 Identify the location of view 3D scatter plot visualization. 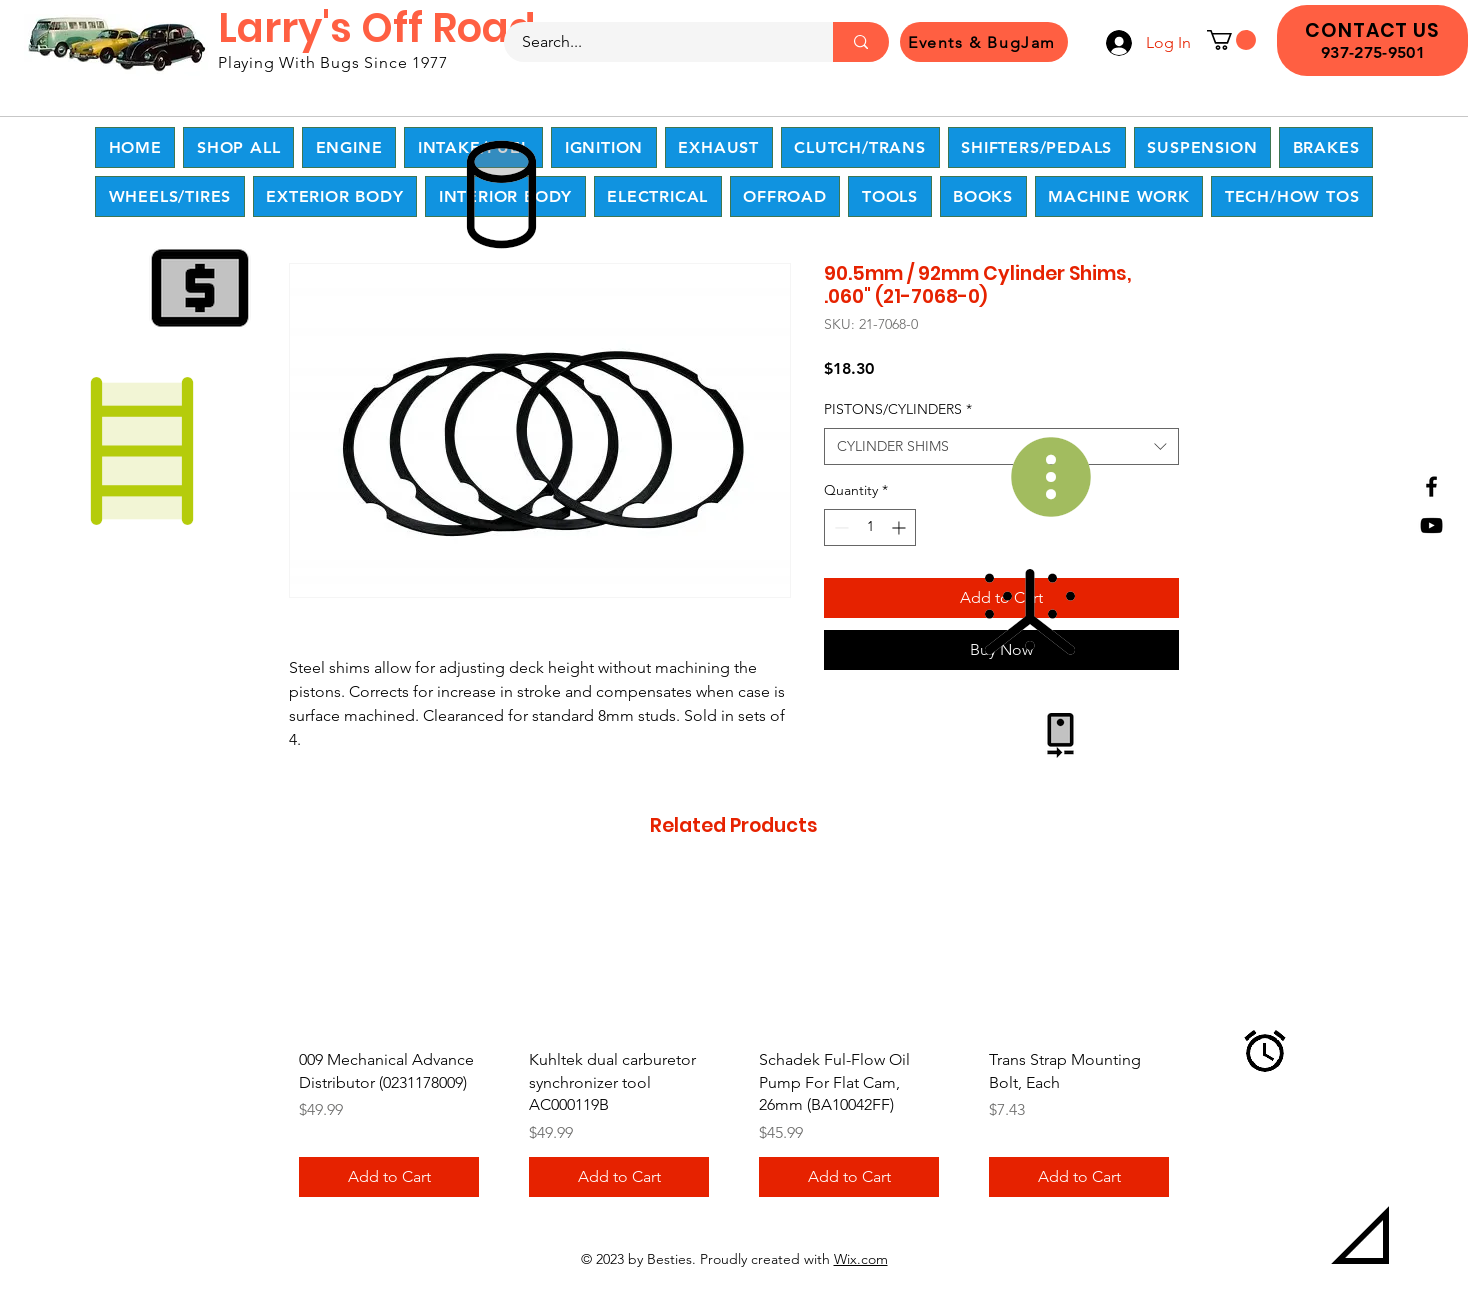
(1030, 614).